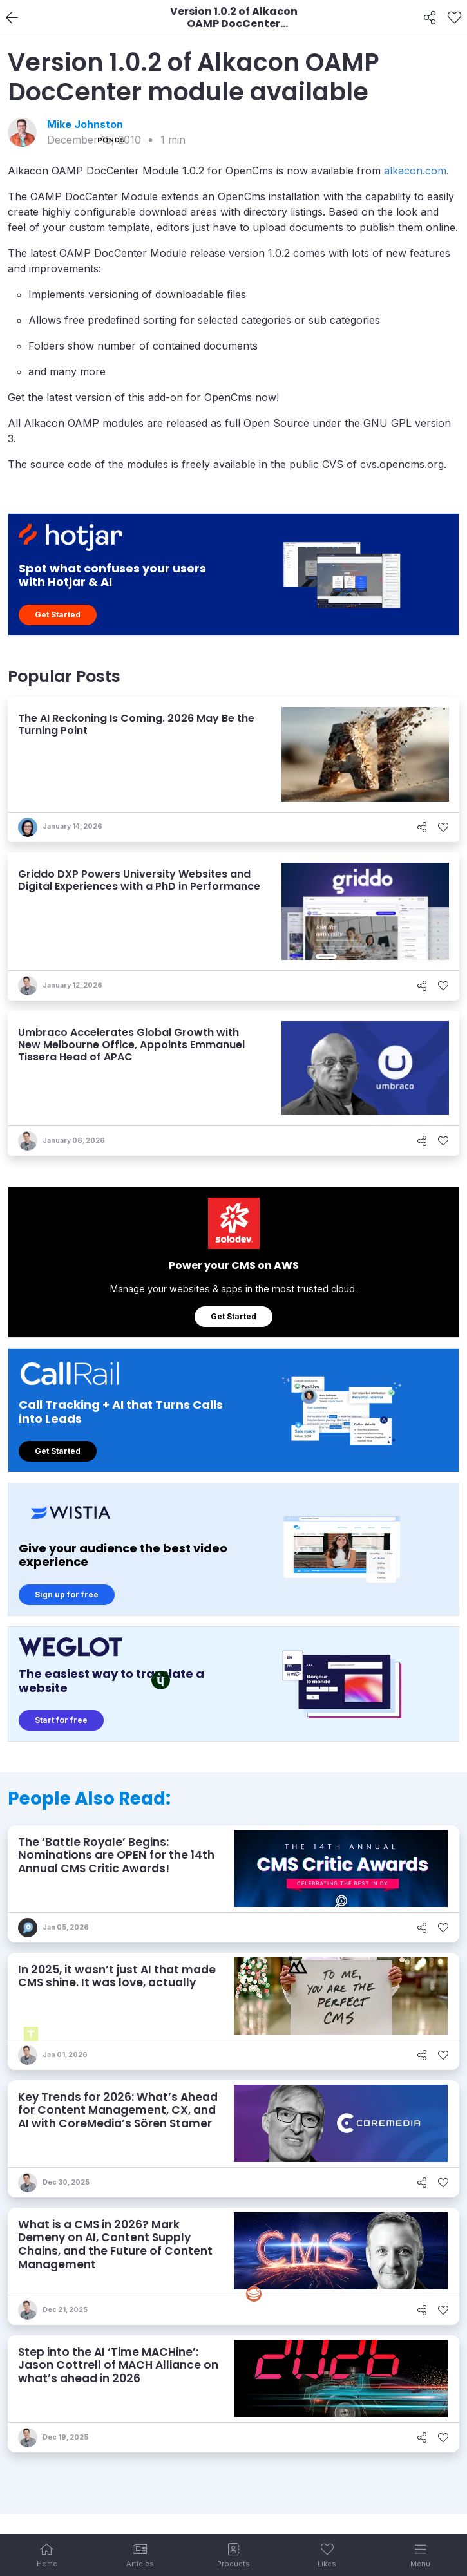  Describe the element at coordinates (297, 1965) in the screenshot. I see `view landscape or nature photos` at that location.